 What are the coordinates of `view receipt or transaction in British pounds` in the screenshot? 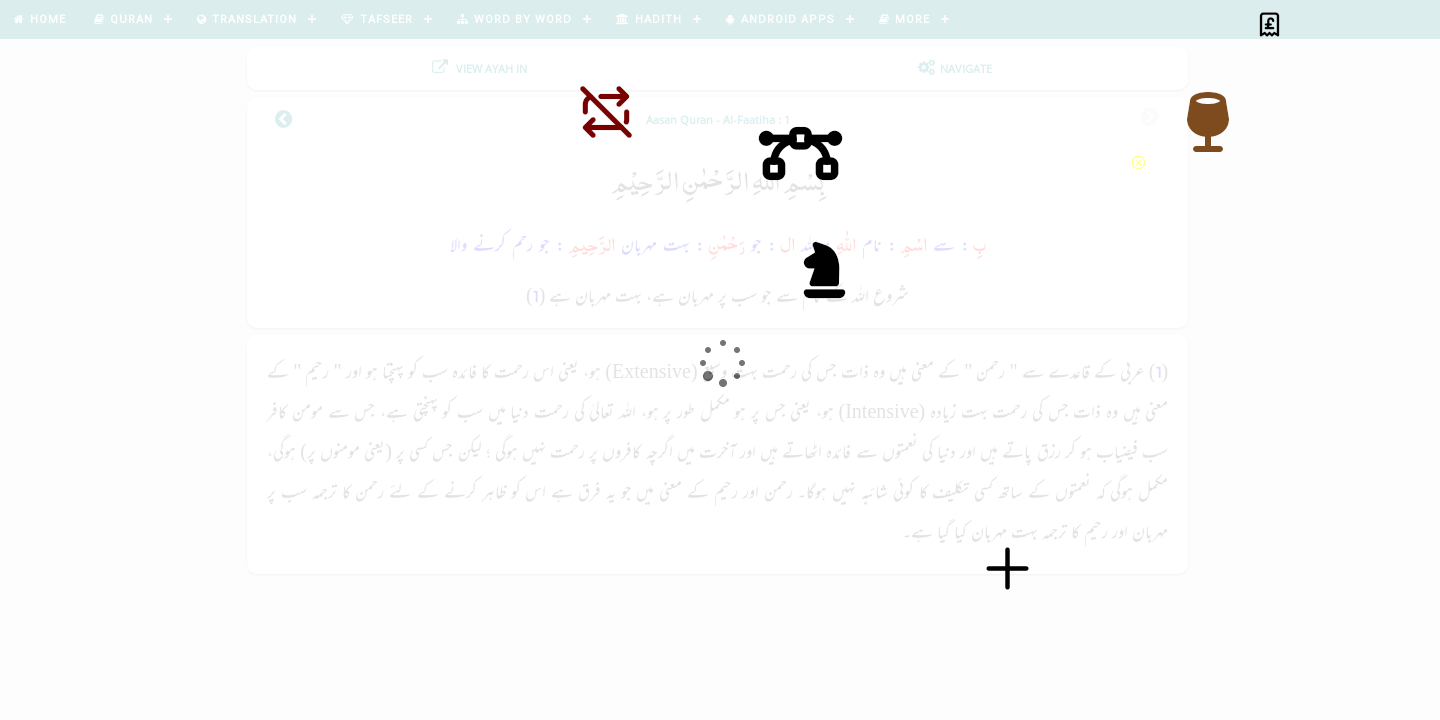 It's located at (1269, 24).